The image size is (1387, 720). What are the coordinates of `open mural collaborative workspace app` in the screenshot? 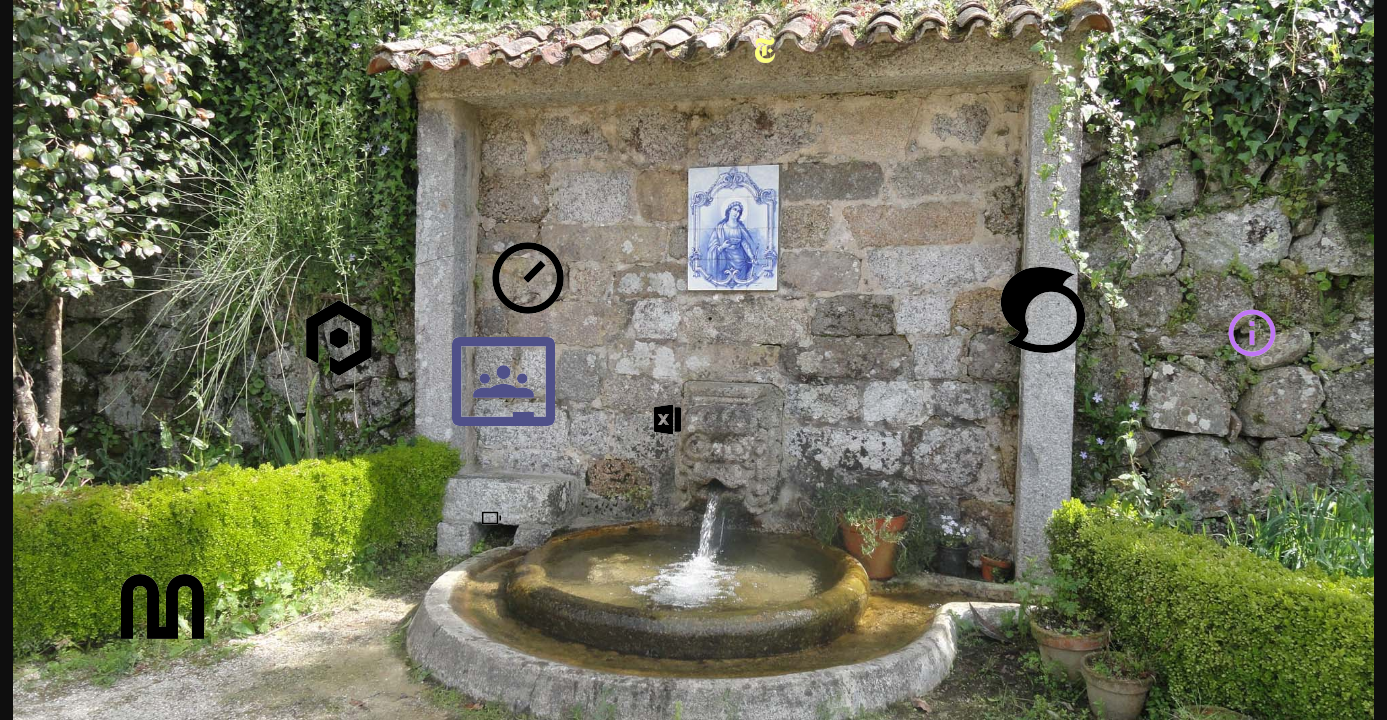 It's located at (162, 606).